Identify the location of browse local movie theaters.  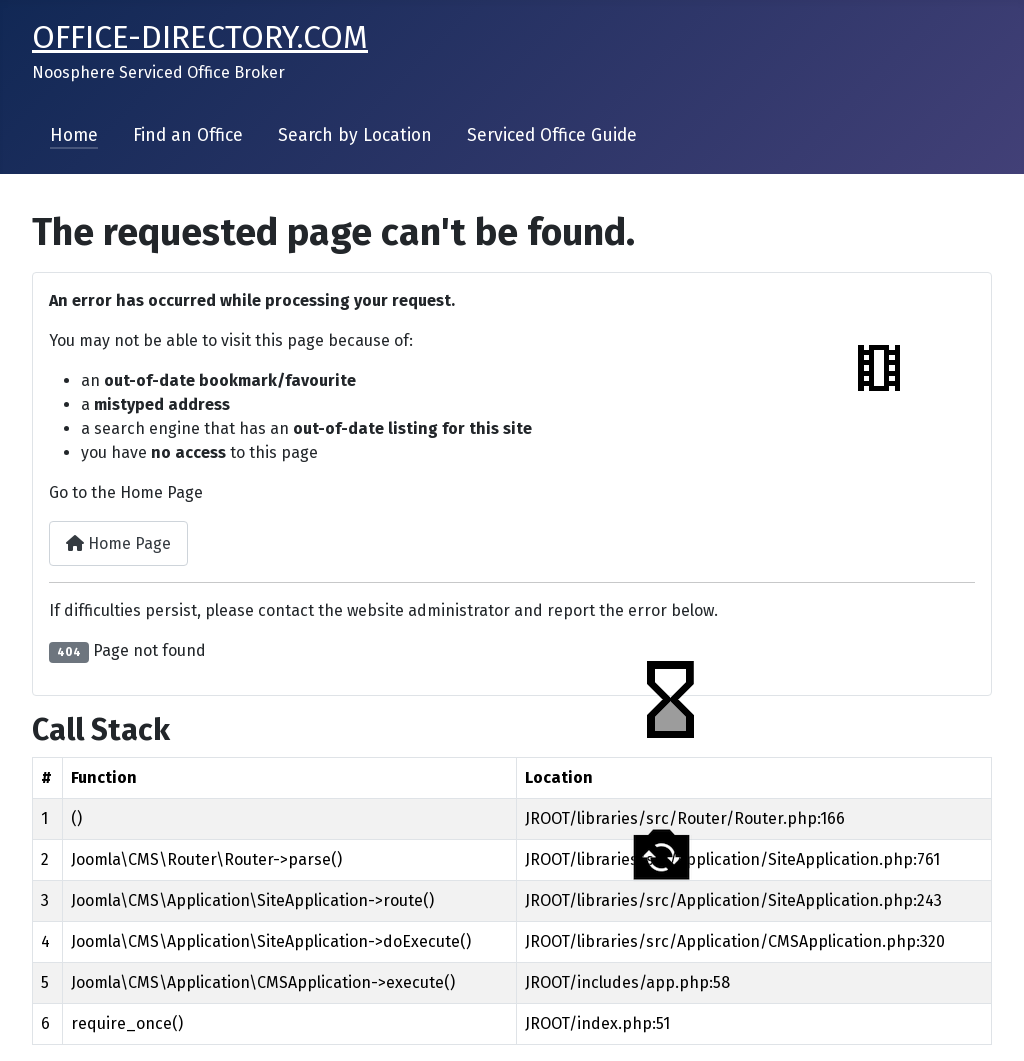
(879, 368).